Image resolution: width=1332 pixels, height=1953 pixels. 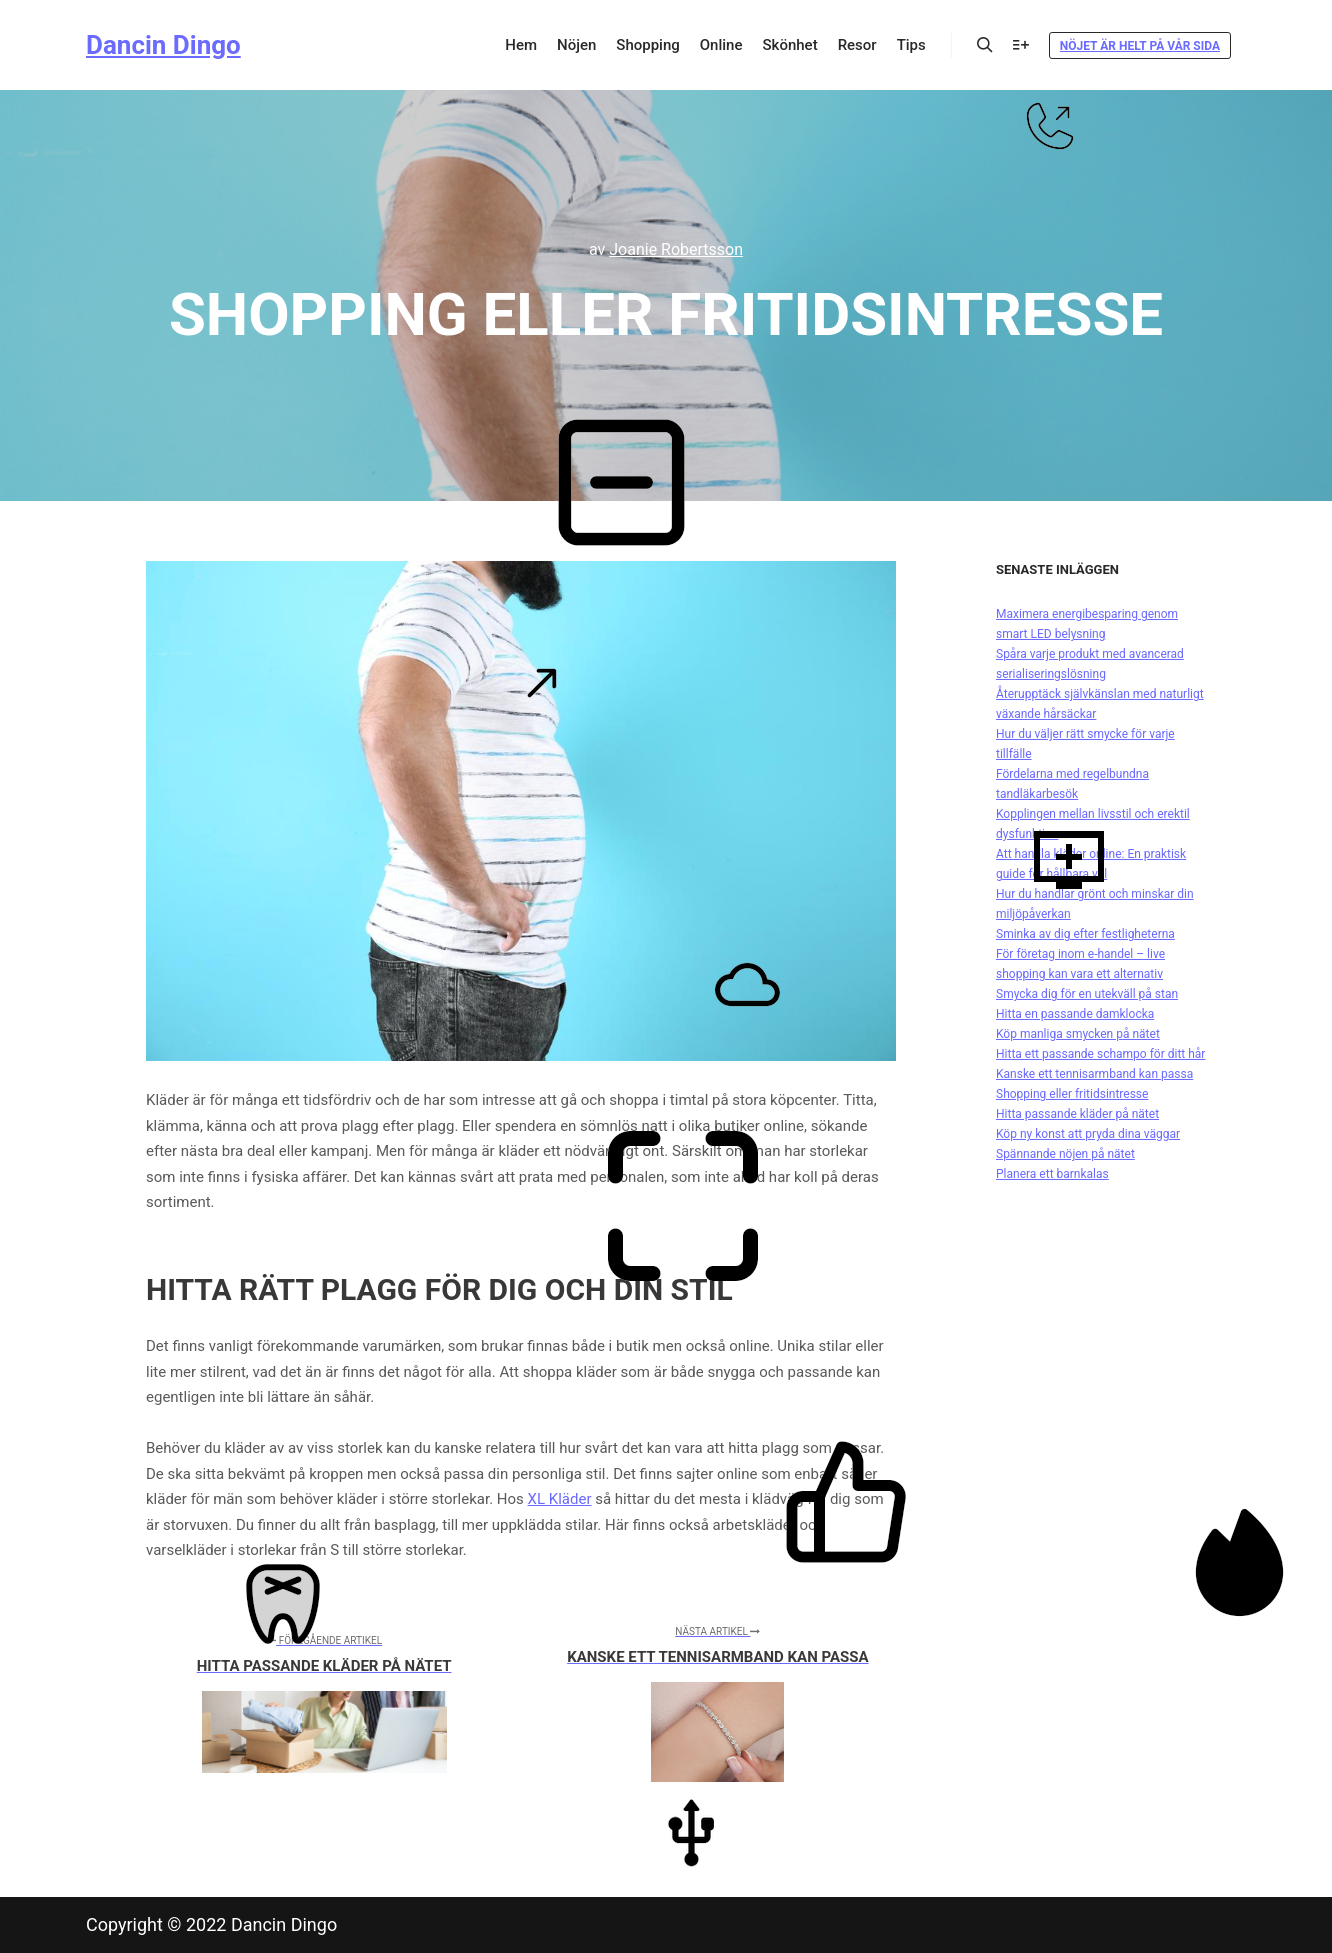 What do you see at coordinates (1239, 1564) in the screenshot?
I see `indicates trending or hot content` at bounding box center [1239, 1564].